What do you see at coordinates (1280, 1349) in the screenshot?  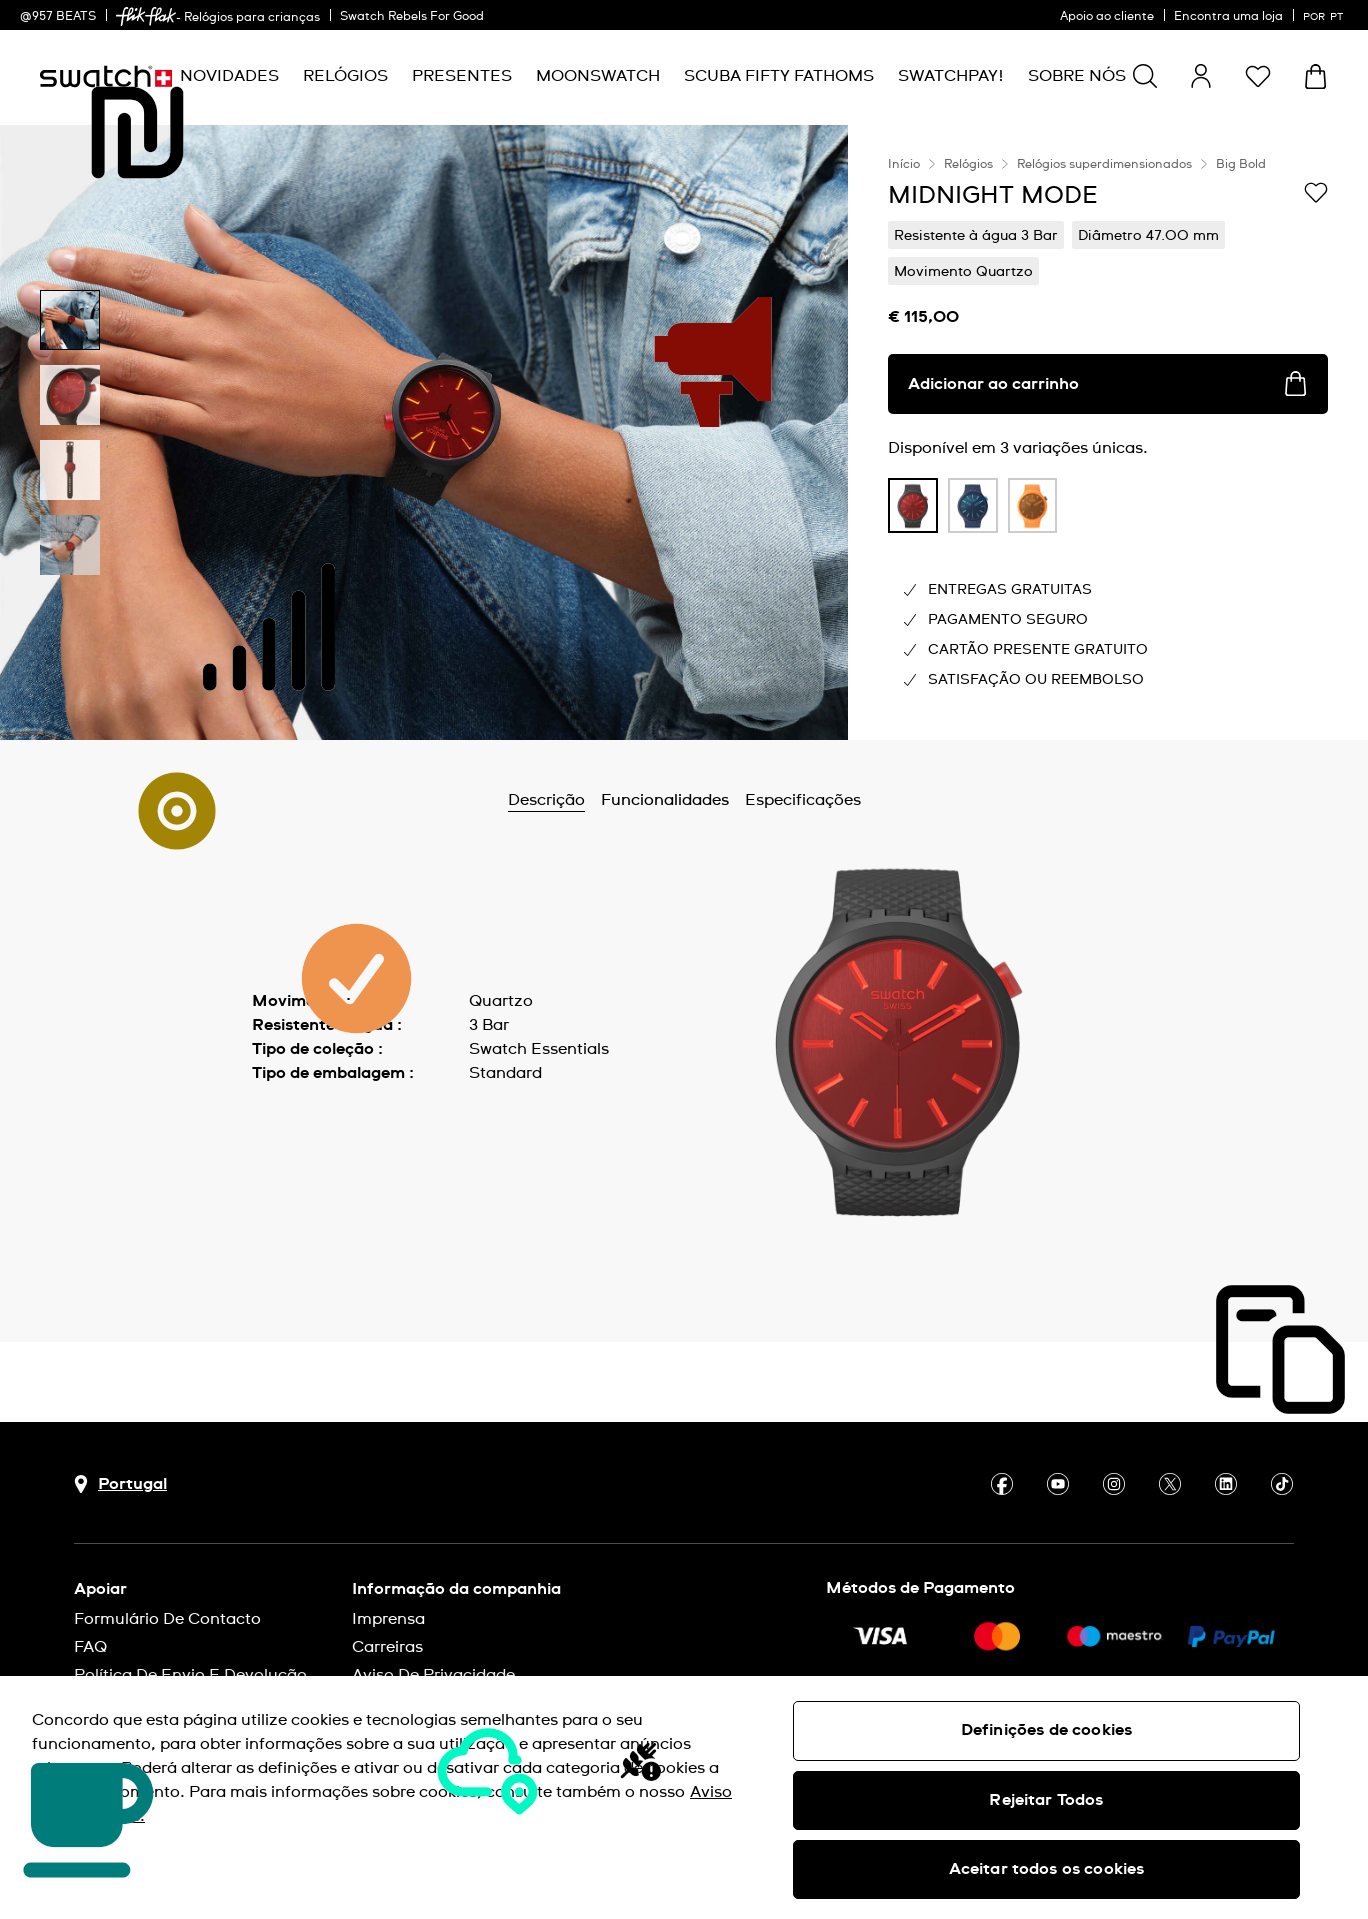 I see `copy file to clipboard` at bounding box center [1280, 1349].